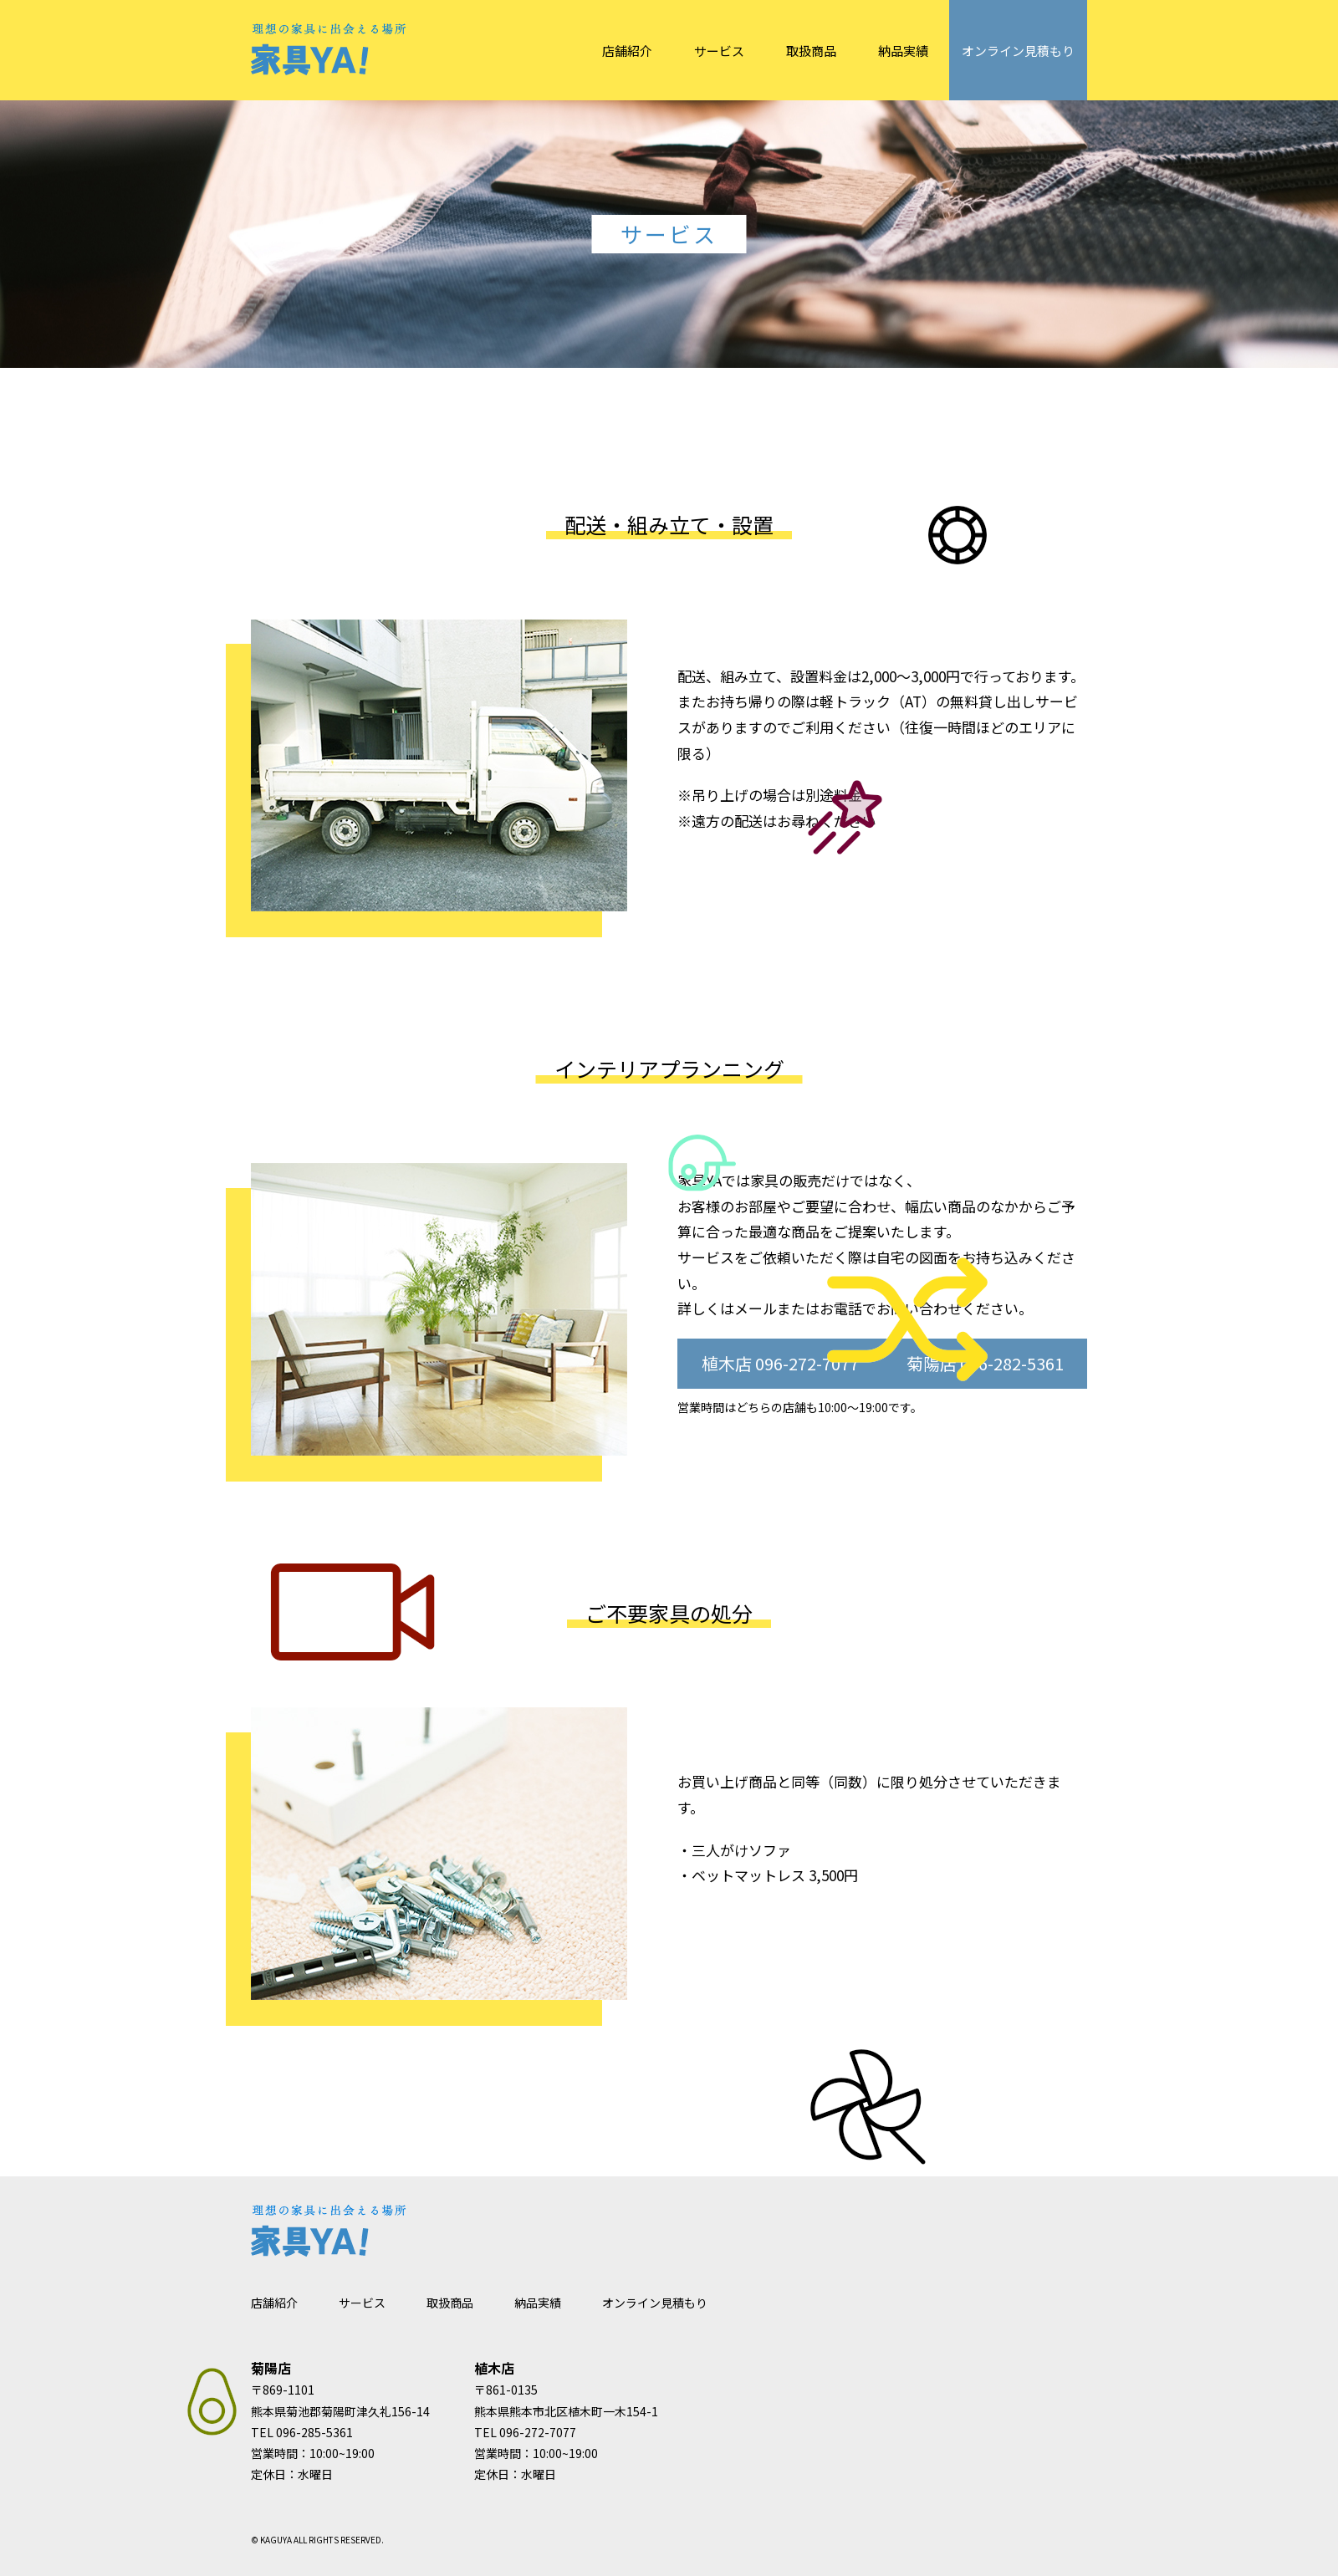  What do you see at coordinates (907, 1319) in the screenshot?
I see `shuffle playback order` at bounding box center [907, 1319].